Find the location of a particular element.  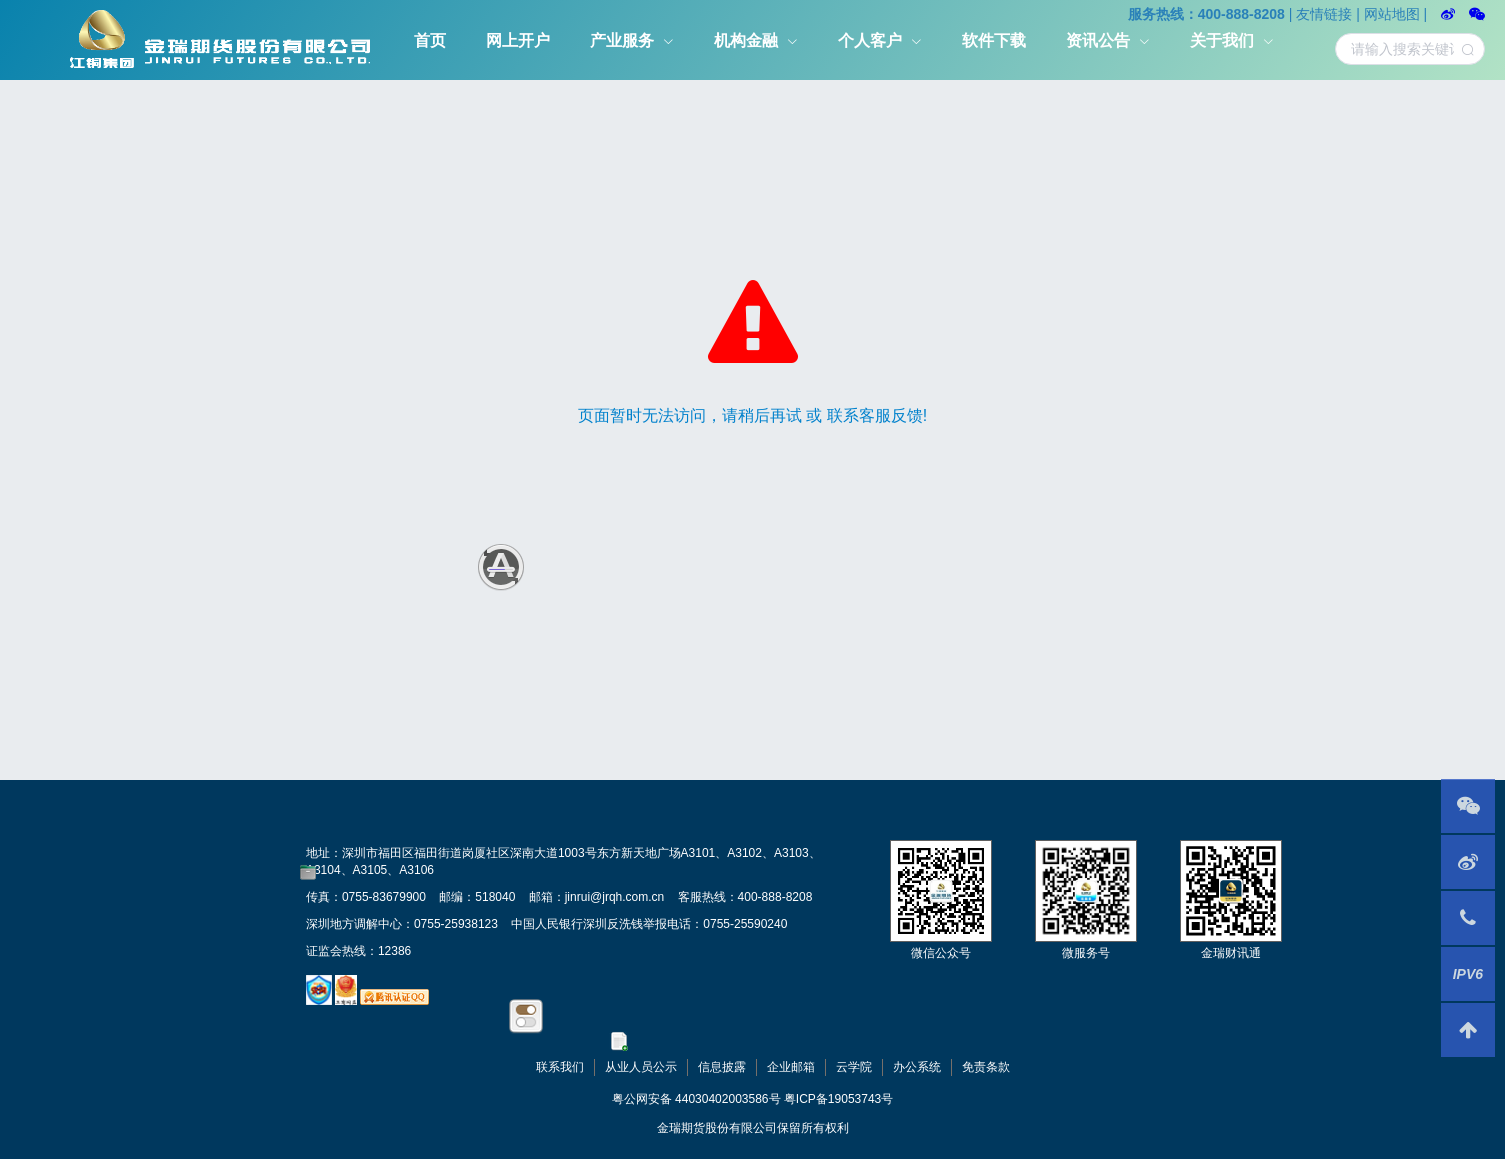

open the file manager is located at coordinates (308, 872).